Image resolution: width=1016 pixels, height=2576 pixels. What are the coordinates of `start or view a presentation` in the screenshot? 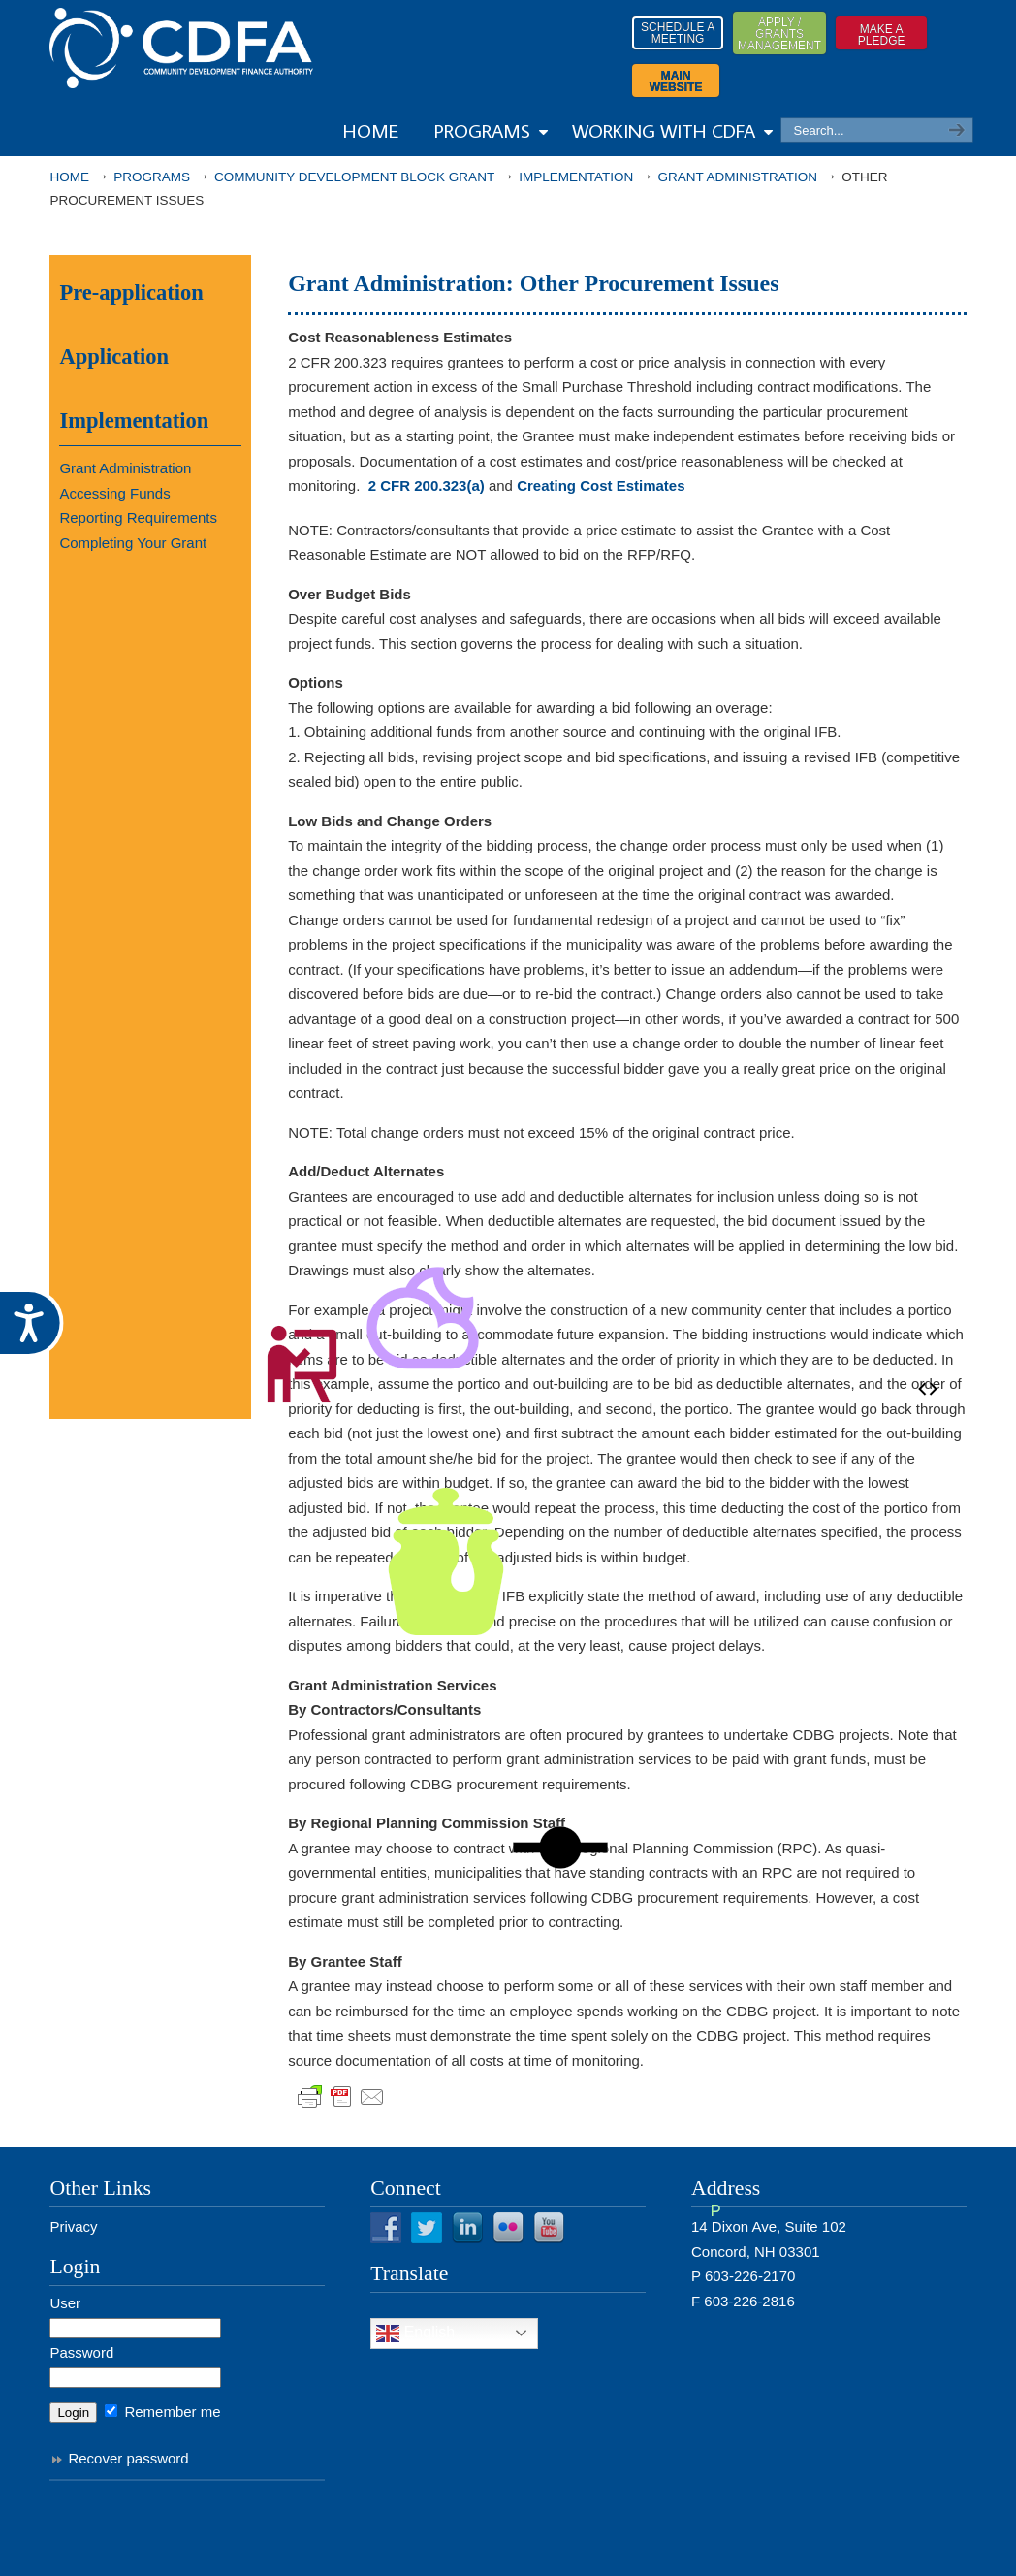 It's located at (302, 1364).